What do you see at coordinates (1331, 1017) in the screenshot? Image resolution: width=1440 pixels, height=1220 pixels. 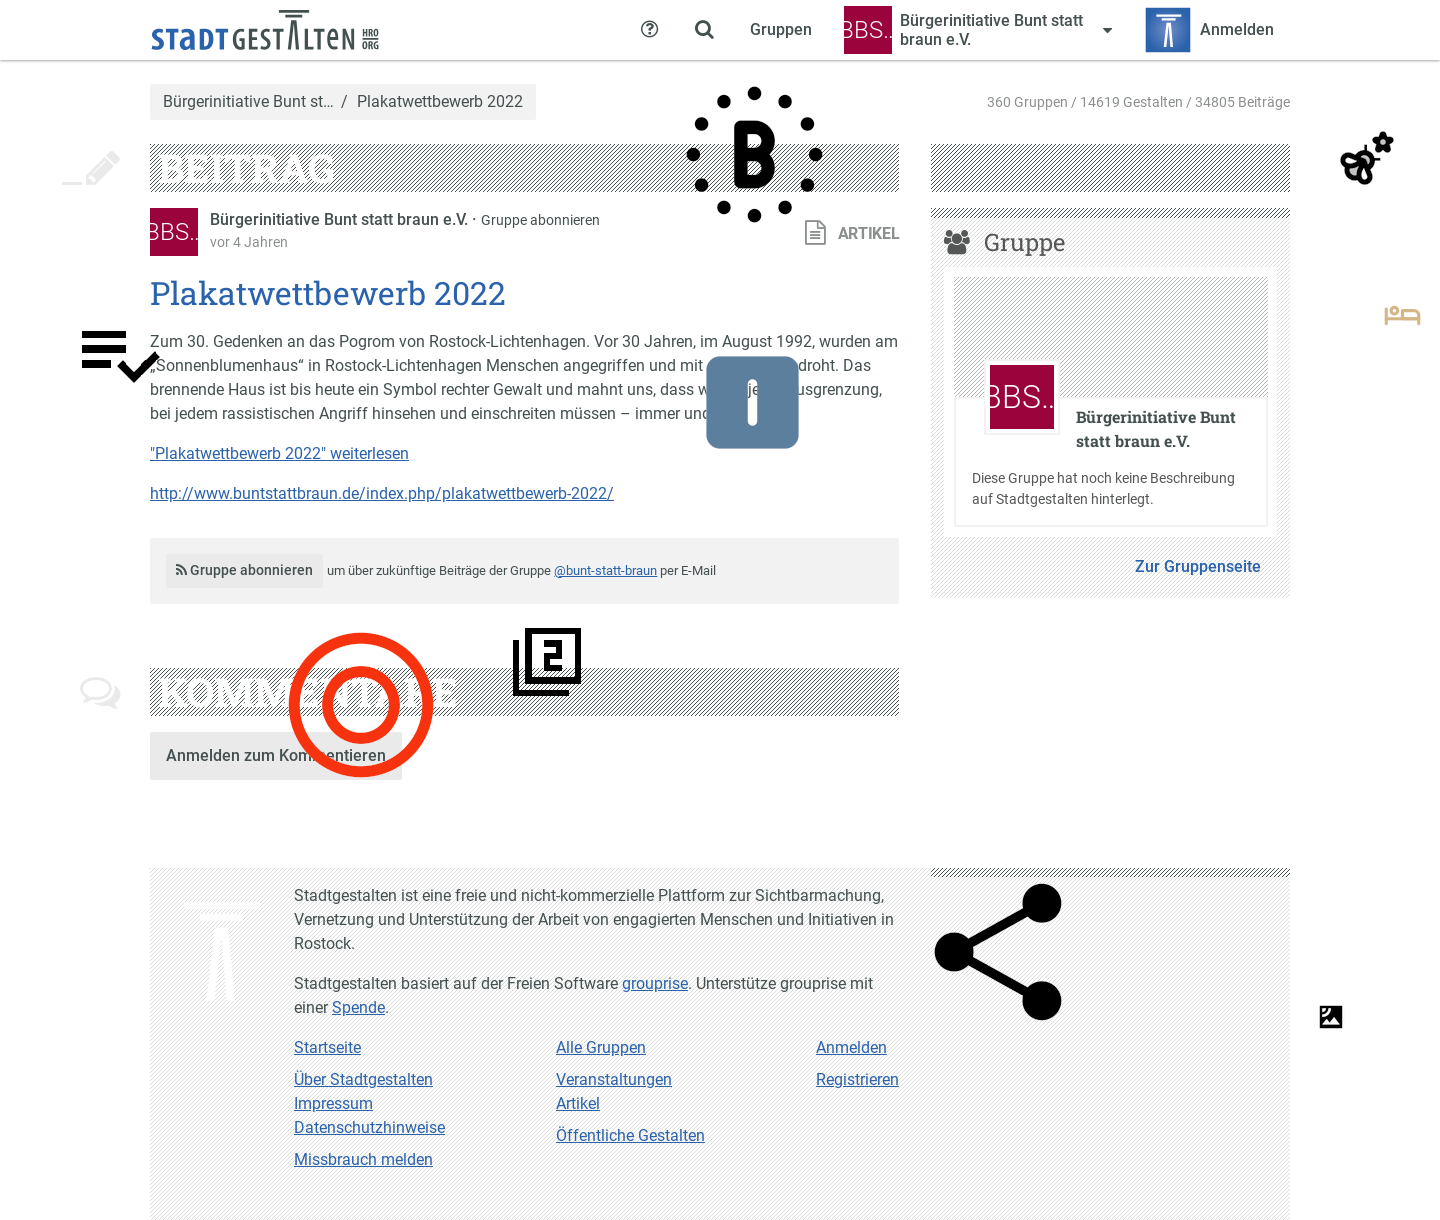 I see `switch to satellite map view` at bounding box center [1331, 1017].